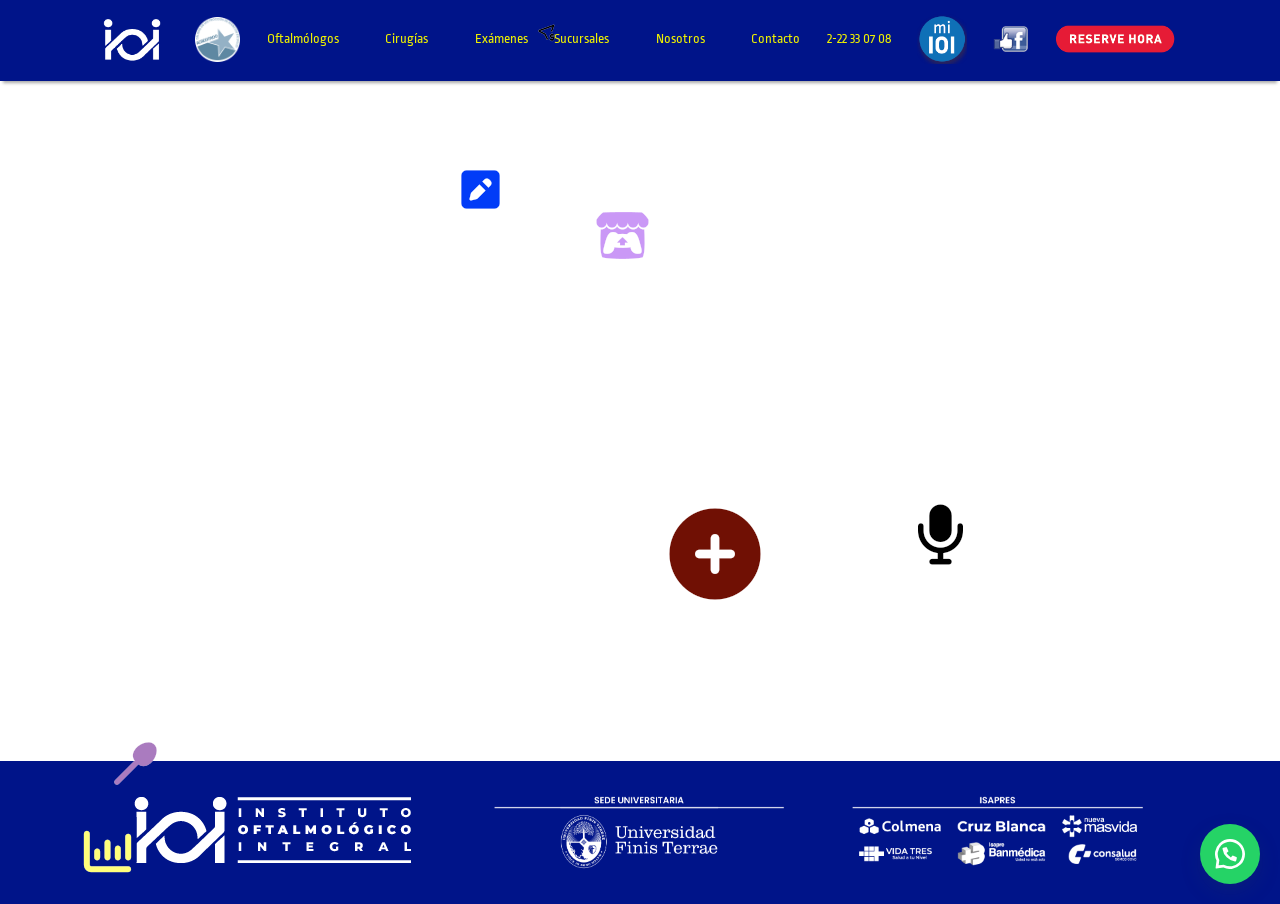 This screenshot has height=904, width=1280. Describe the element at coordinates (546, 32) in the screenshot. I see `view location-based pricing or costs` at that location.